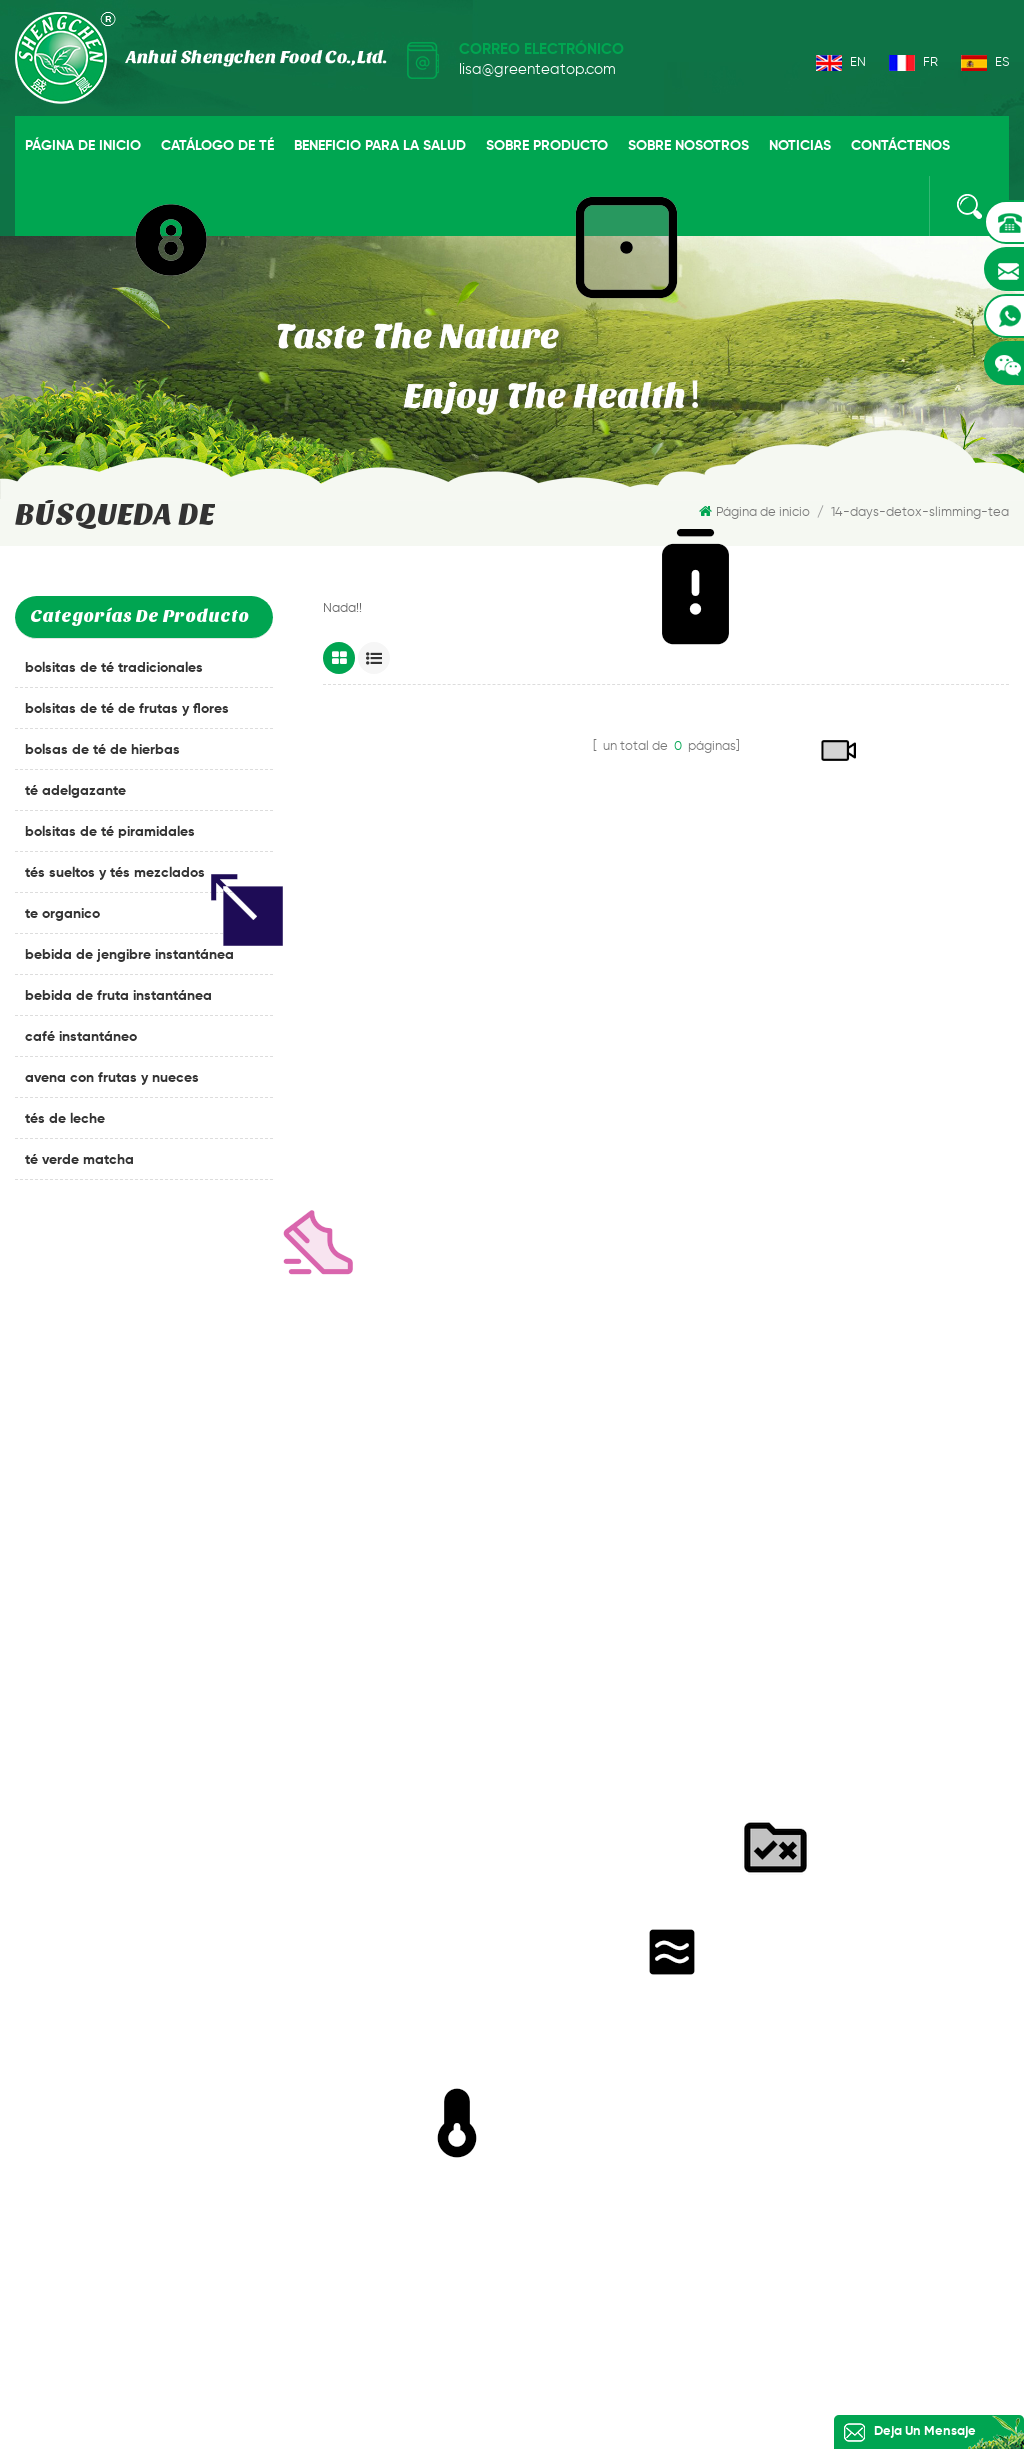 The image size is (1024, 2449). I want to click on roll the dice or generate a random result, so click(626, 247).